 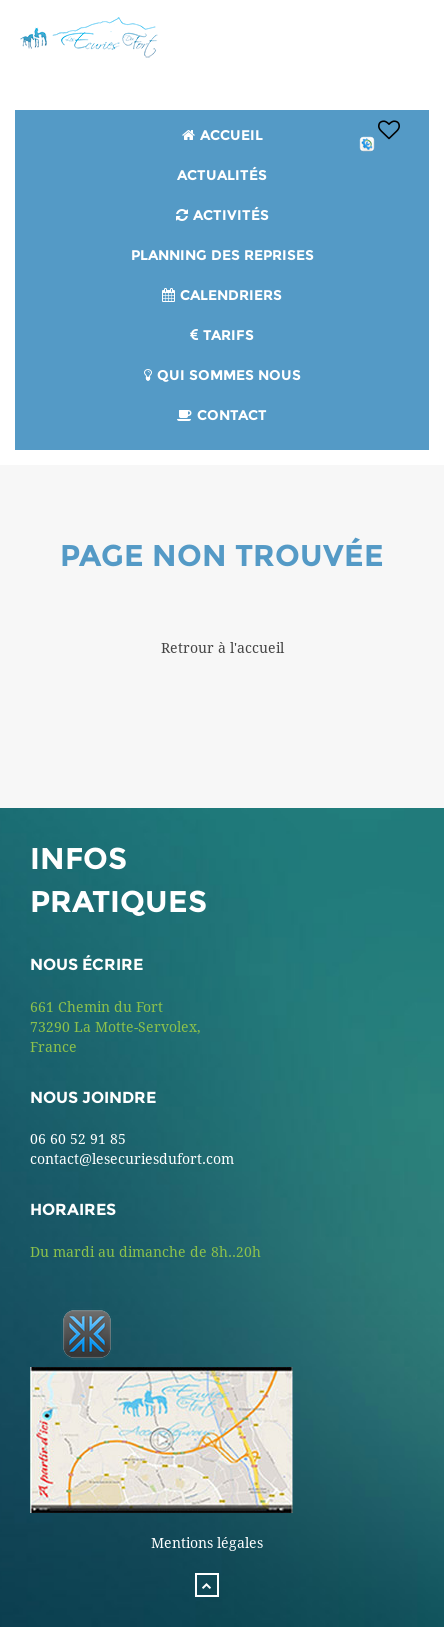 I want to click on open exodus cryptocurrency wallet, so click(x=87, y=1334).